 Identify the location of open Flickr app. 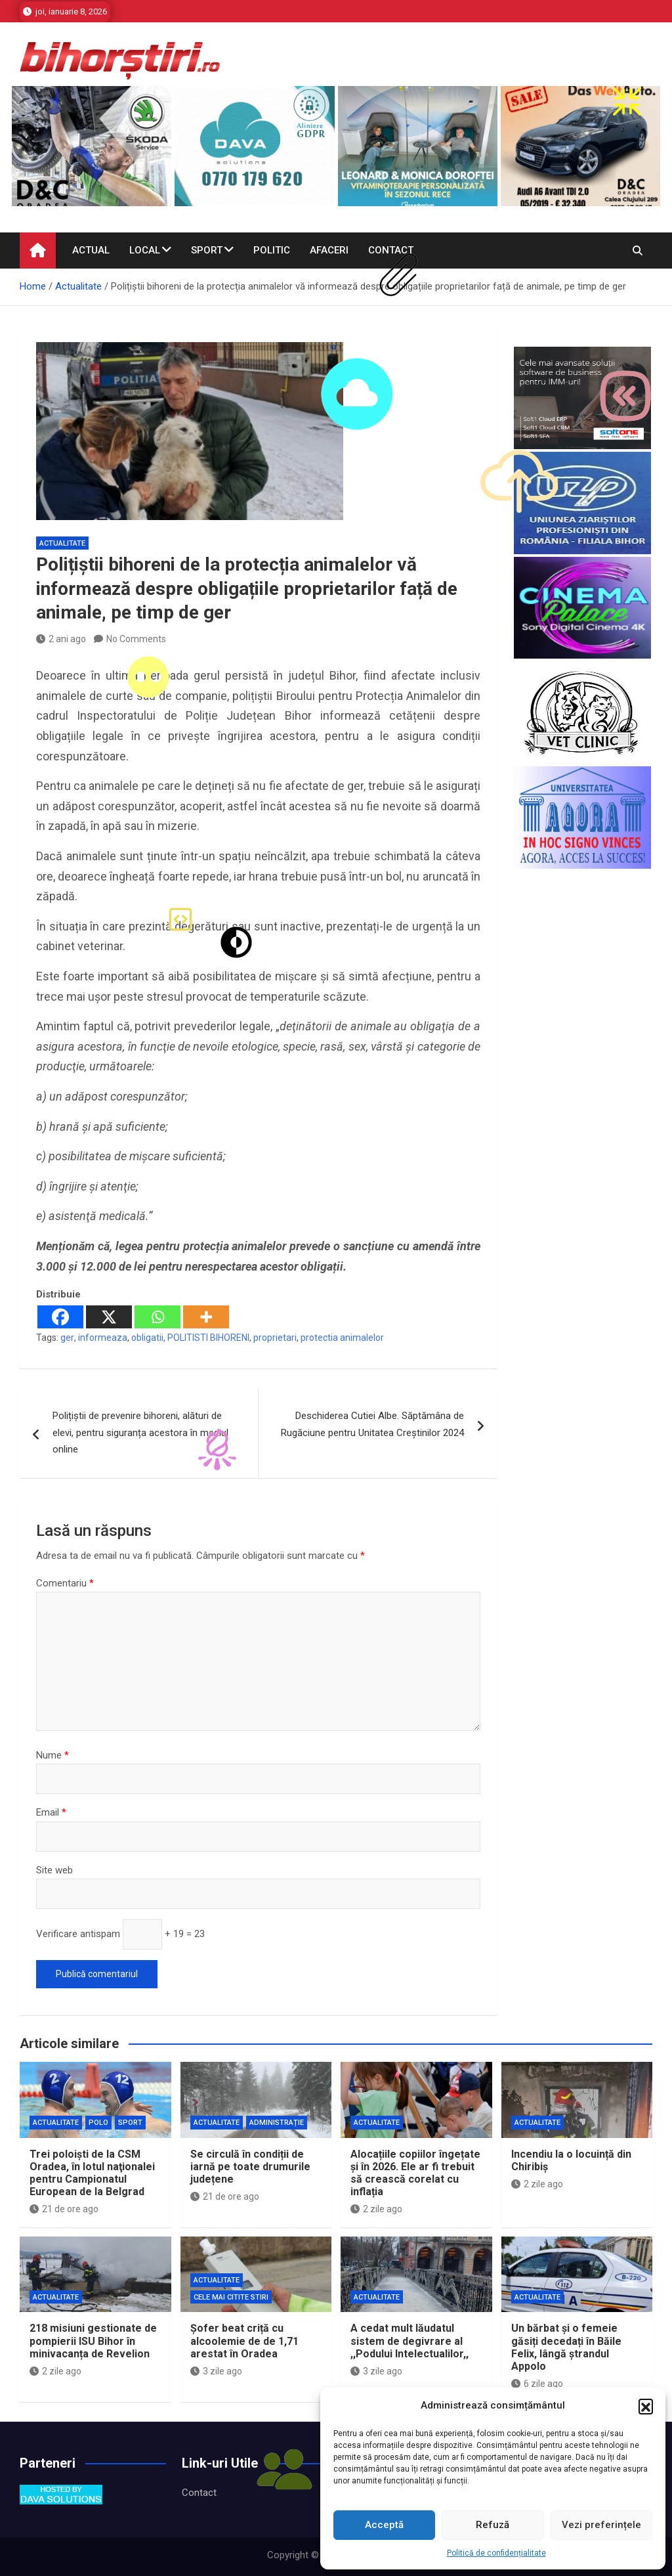
(148, 677).